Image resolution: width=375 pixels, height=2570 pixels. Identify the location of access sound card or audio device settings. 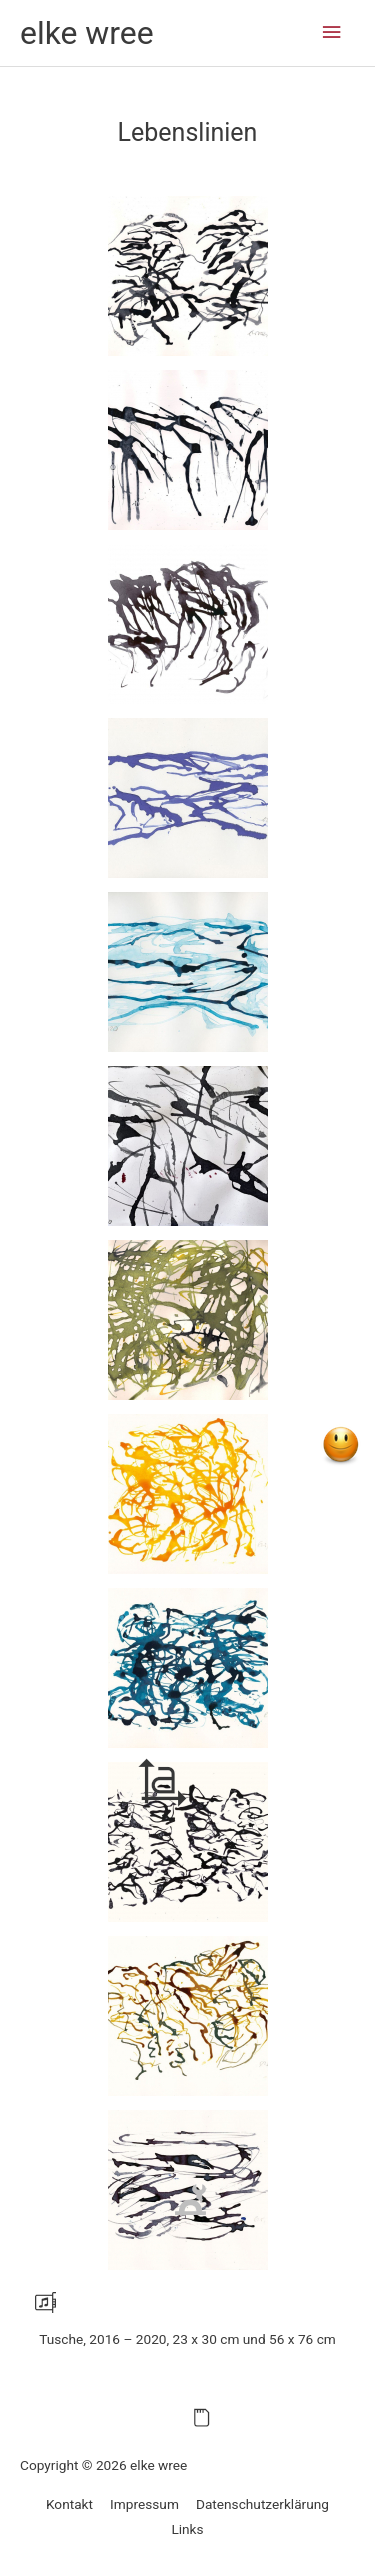
(45, 2302).